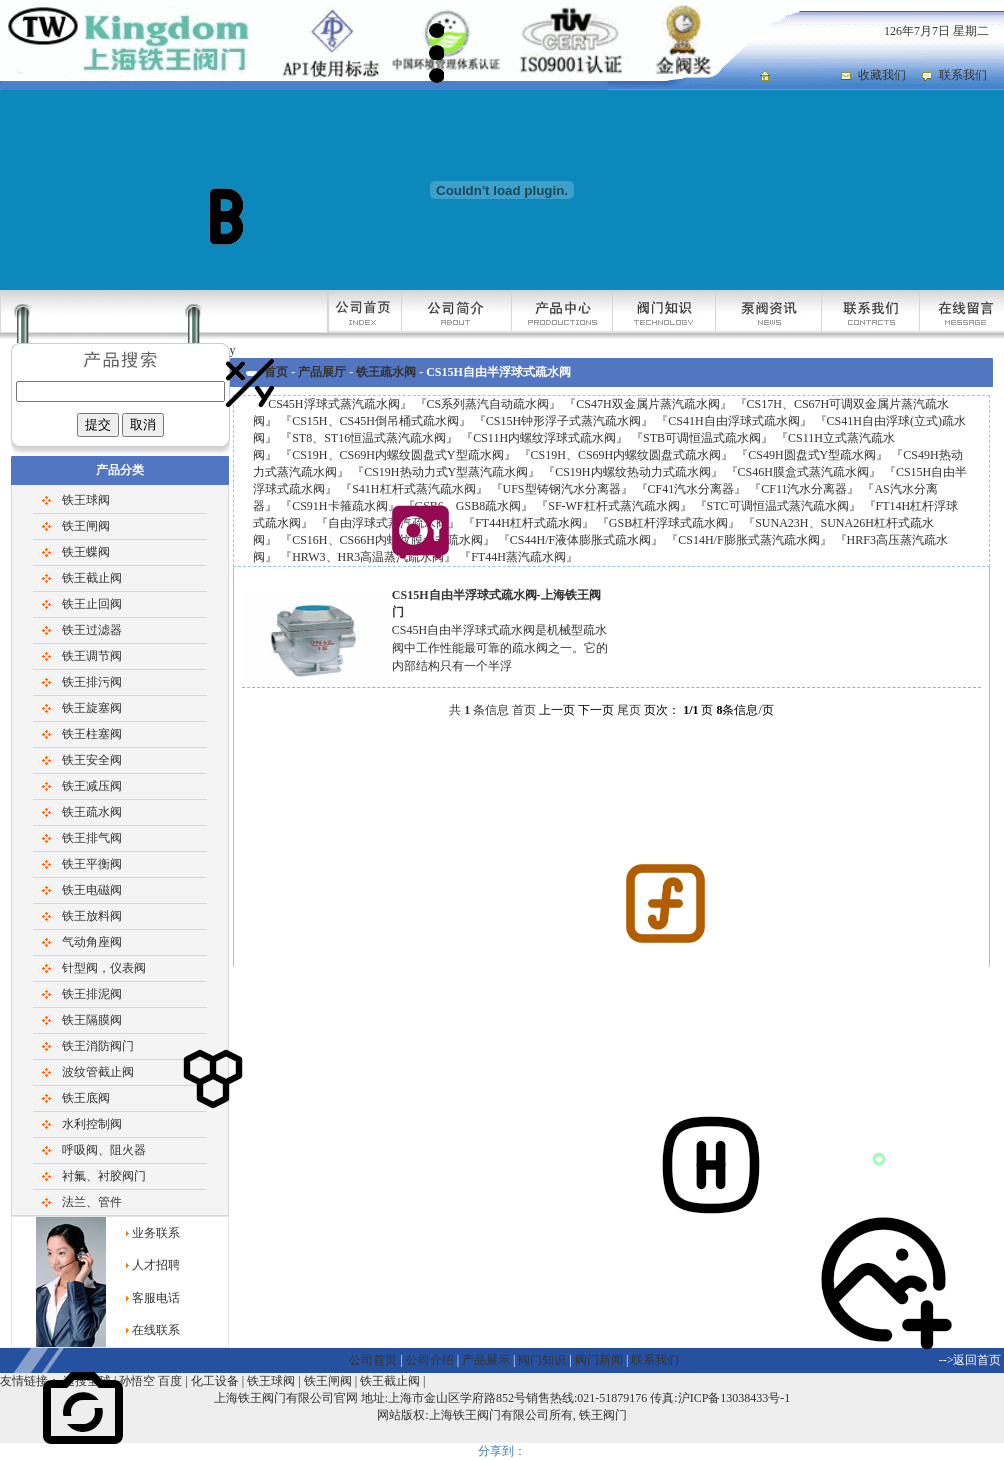  What do you see at coordinates (711, 1165) in the screenshot?
I see `access hospital or medical services` at bounding box center [711, 1165].